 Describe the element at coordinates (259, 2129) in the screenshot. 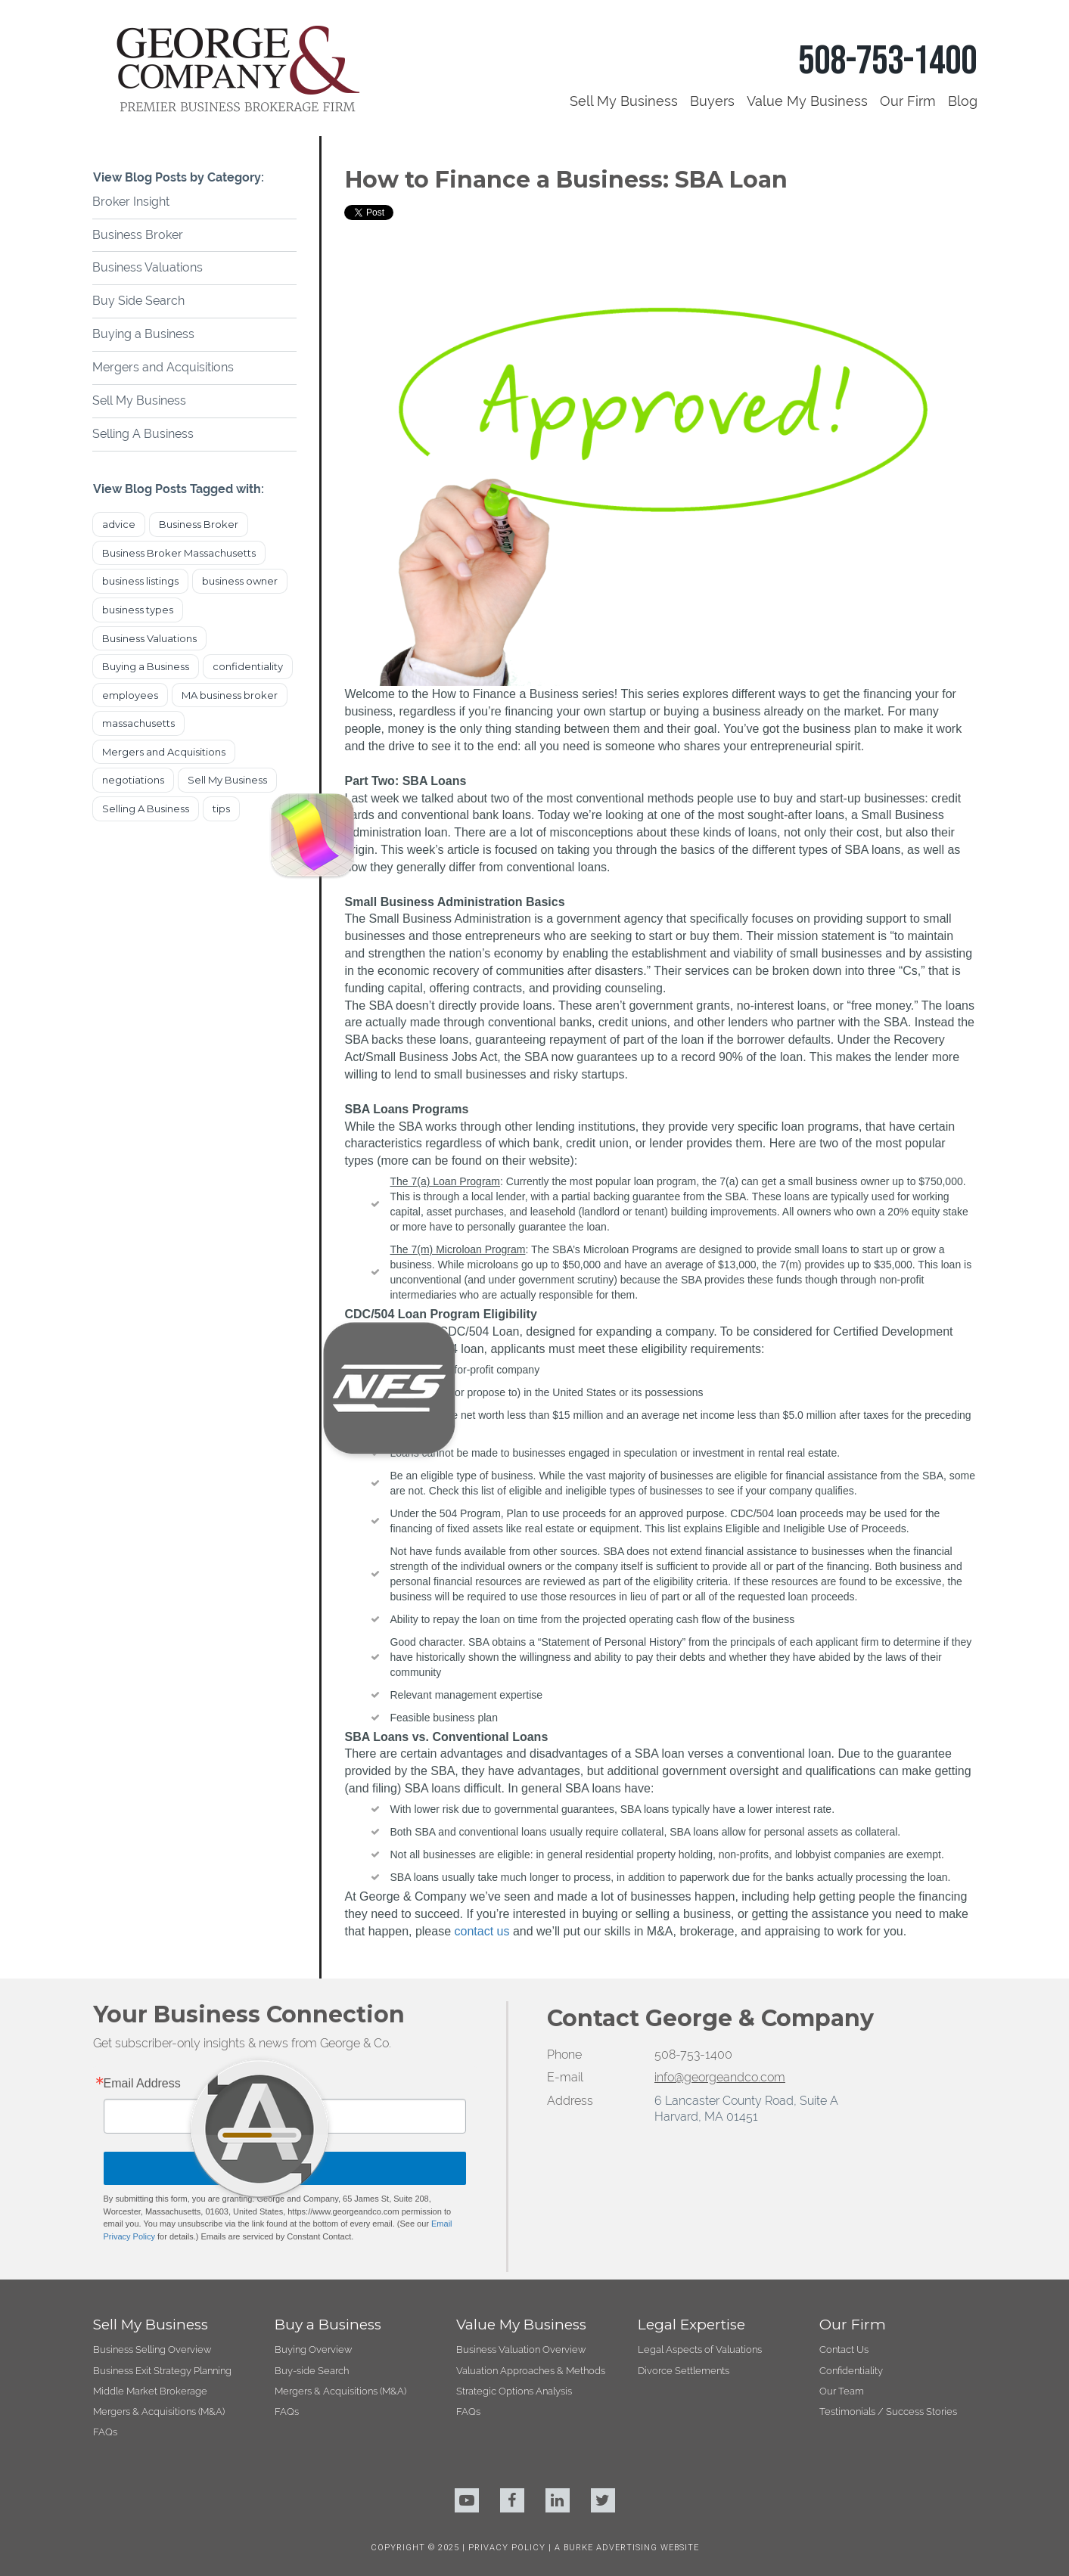

I see `check for available software updates` at that location.